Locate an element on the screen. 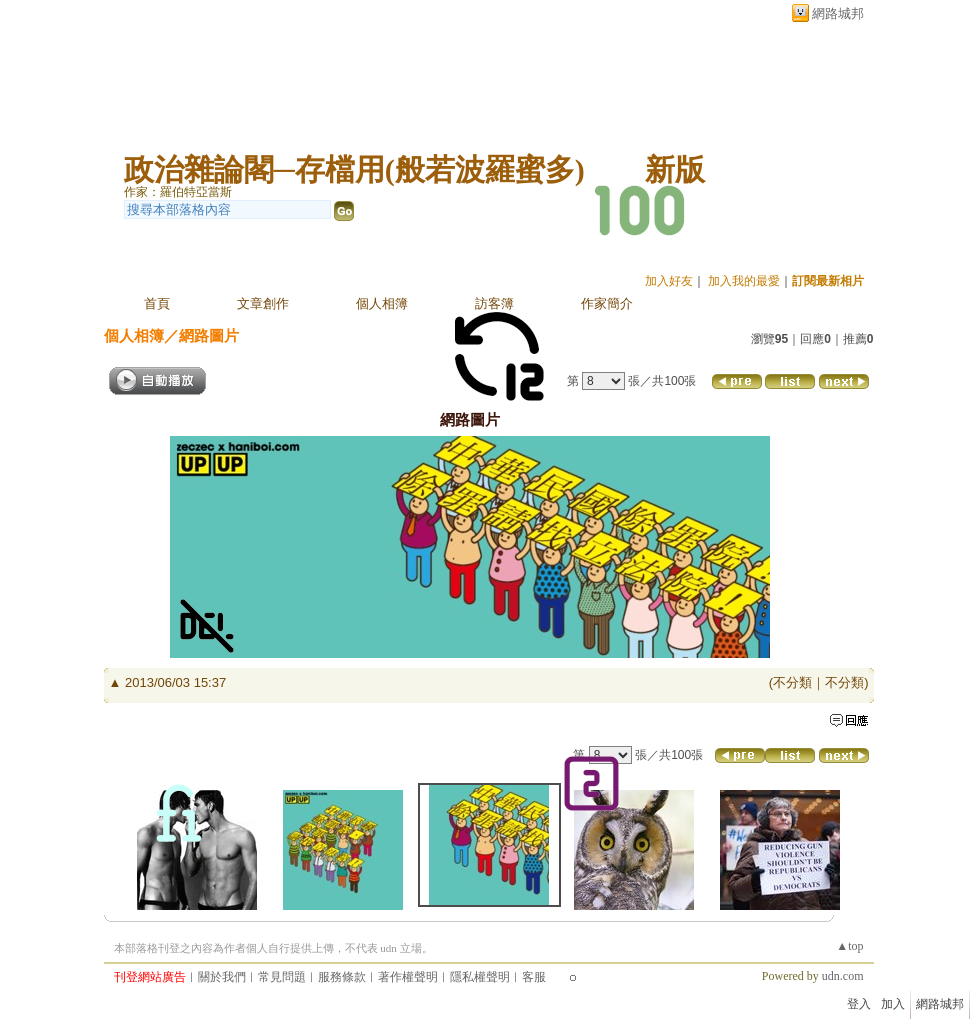 This screenshot has height=1019, width=977. indicates step 2 in a multi-step process is located at coordinates (591, 783).